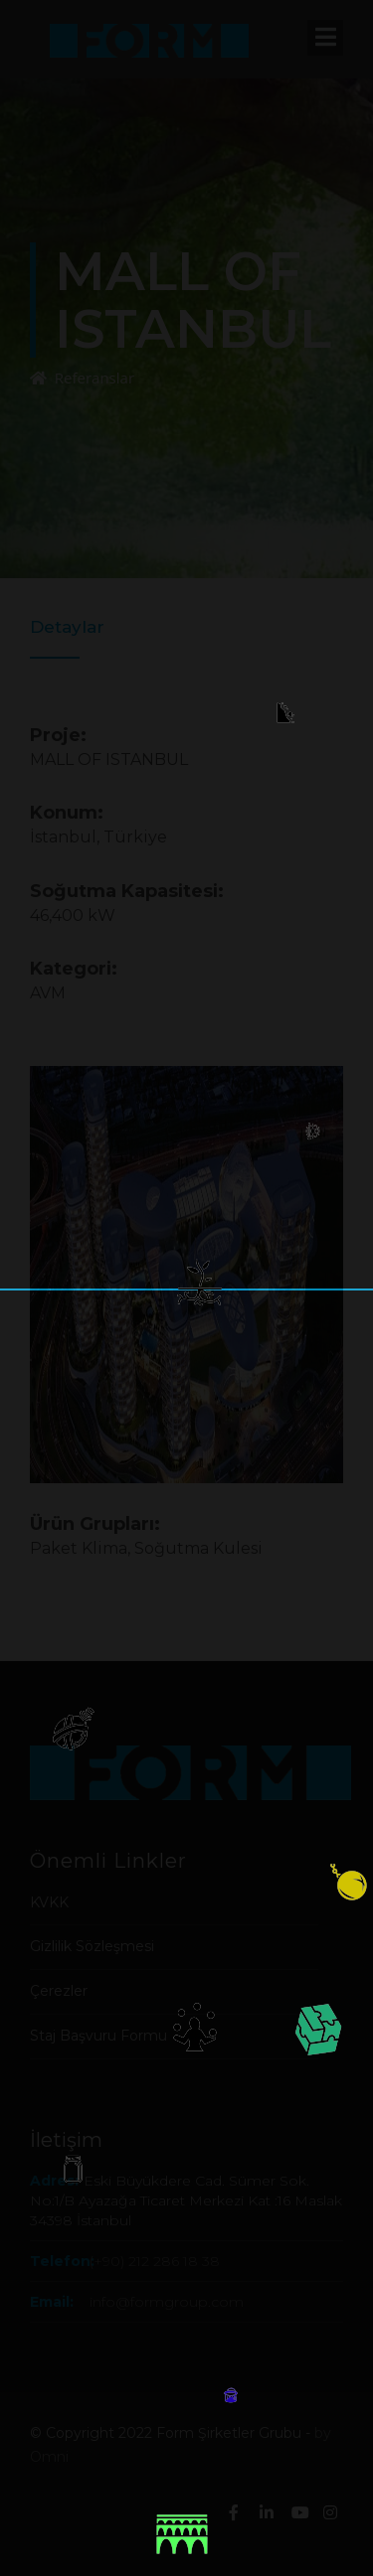 This screenshot has height=2576, width=373. Describe the element at coordinates (74, 1729) in the screenshot. I see `use a potion or consumable item` at that location.